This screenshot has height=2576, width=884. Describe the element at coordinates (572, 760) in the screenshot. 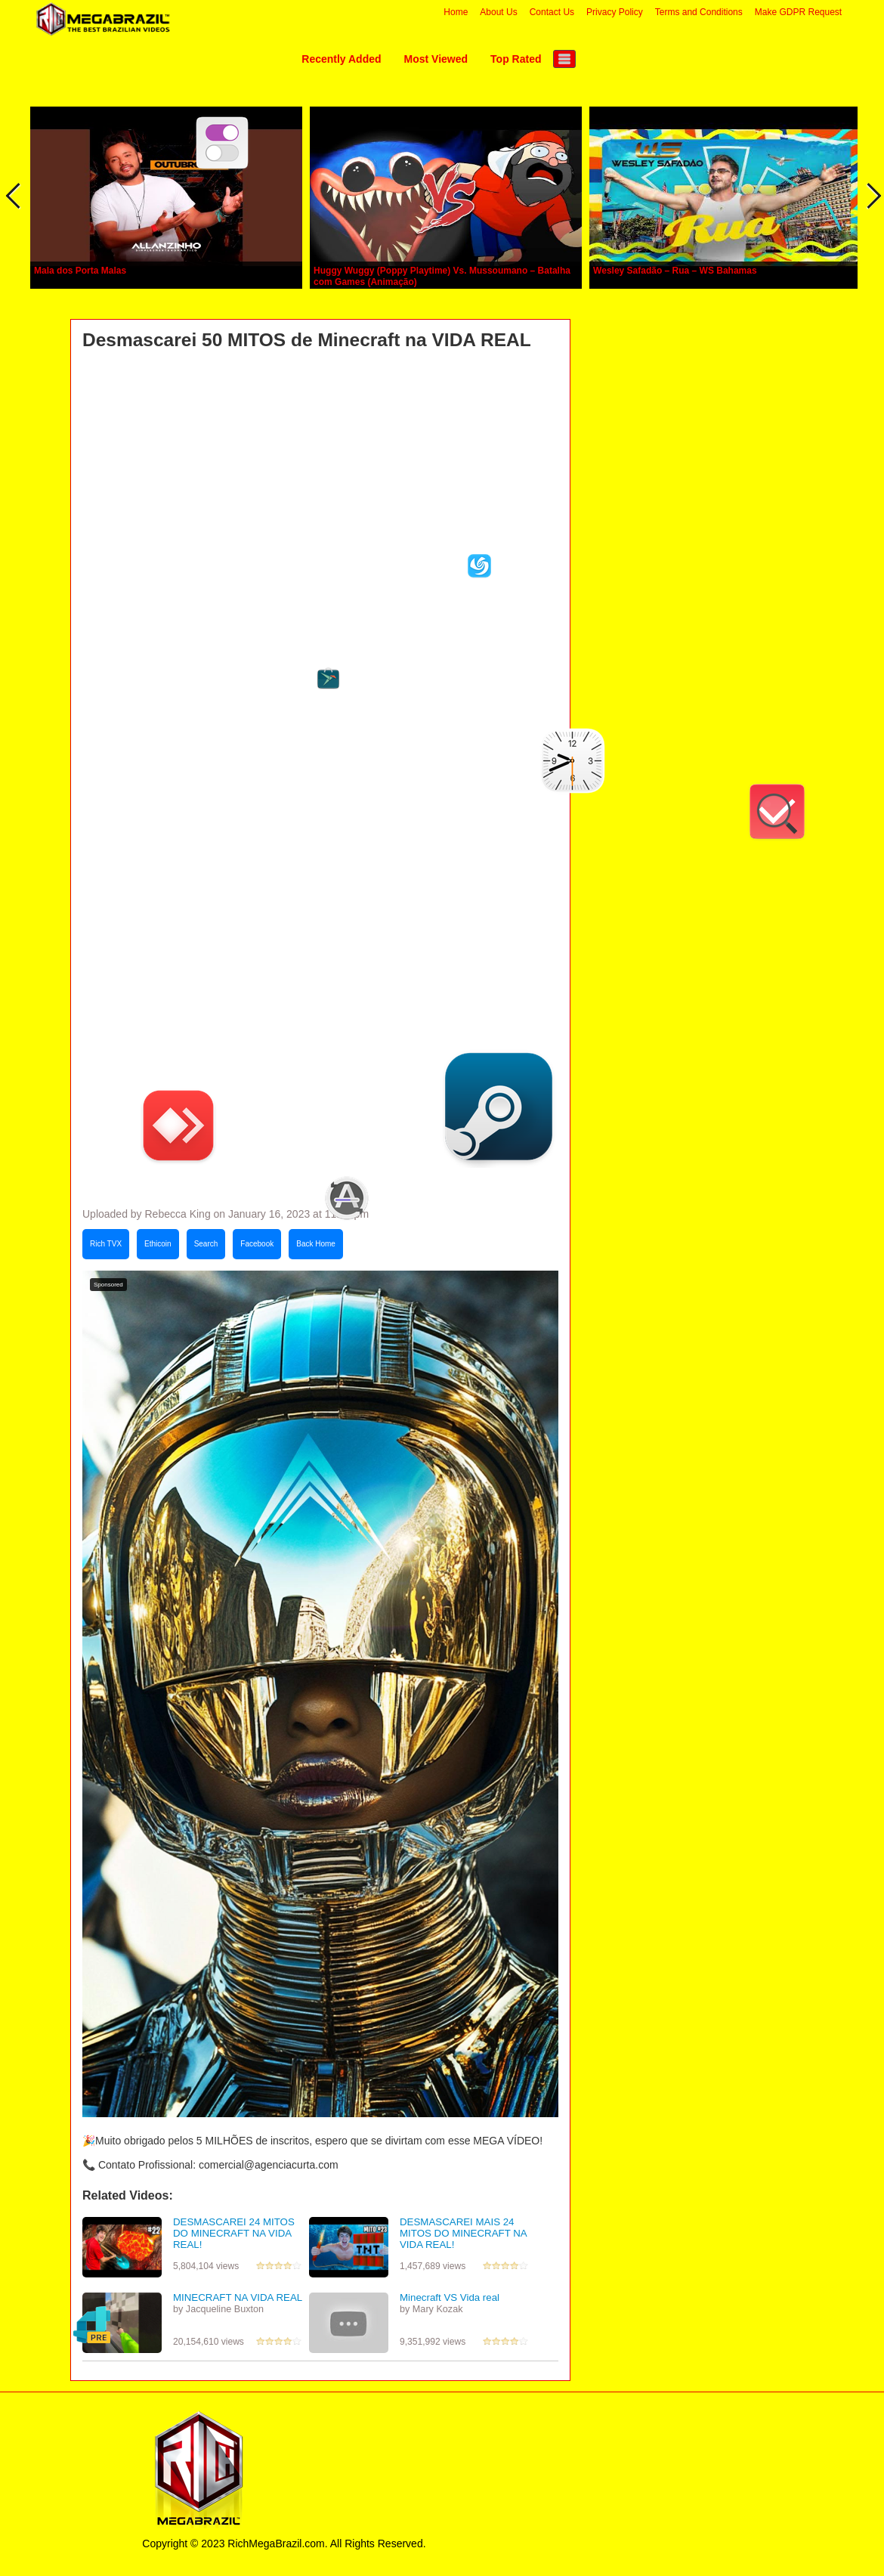

I see `open date and time settings` at that location.